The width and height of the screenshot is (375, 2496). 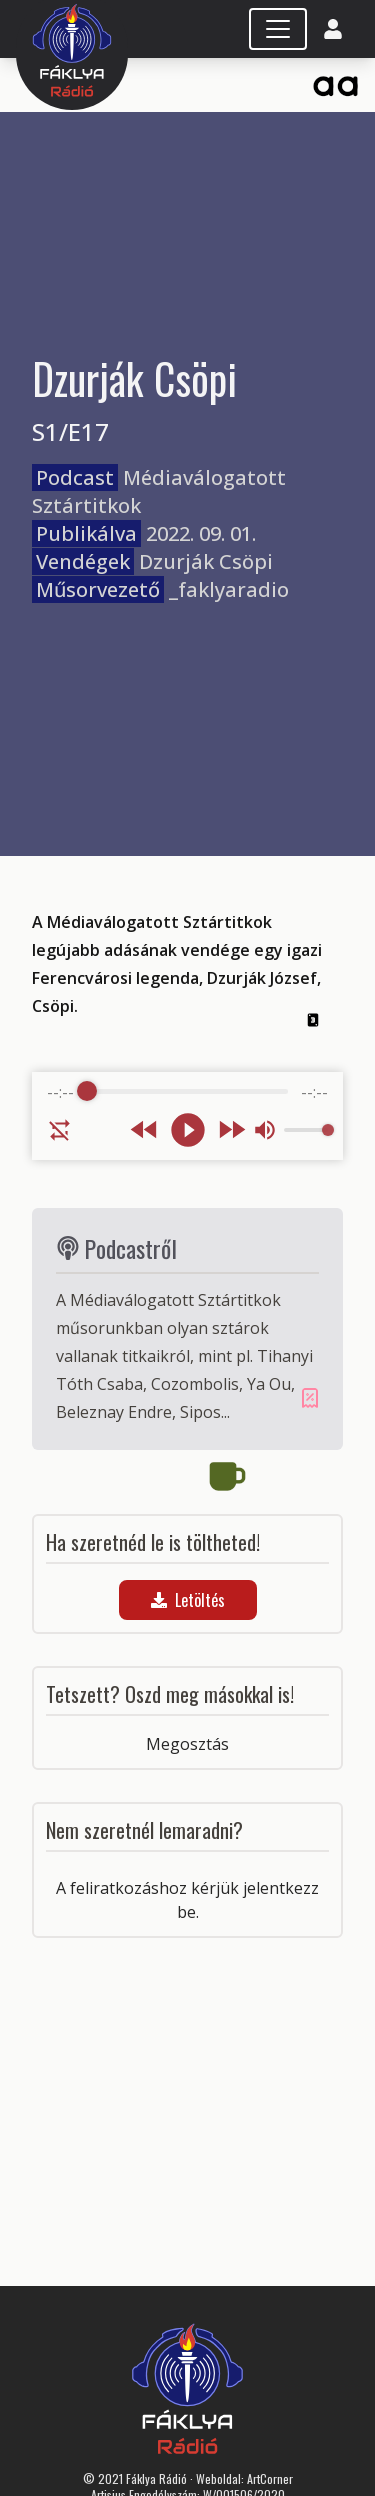 What do you see at coordinates (310, 1398) in the screenshot?
I see `view tax receipt or invoice` at bounding box center [310, 1398].